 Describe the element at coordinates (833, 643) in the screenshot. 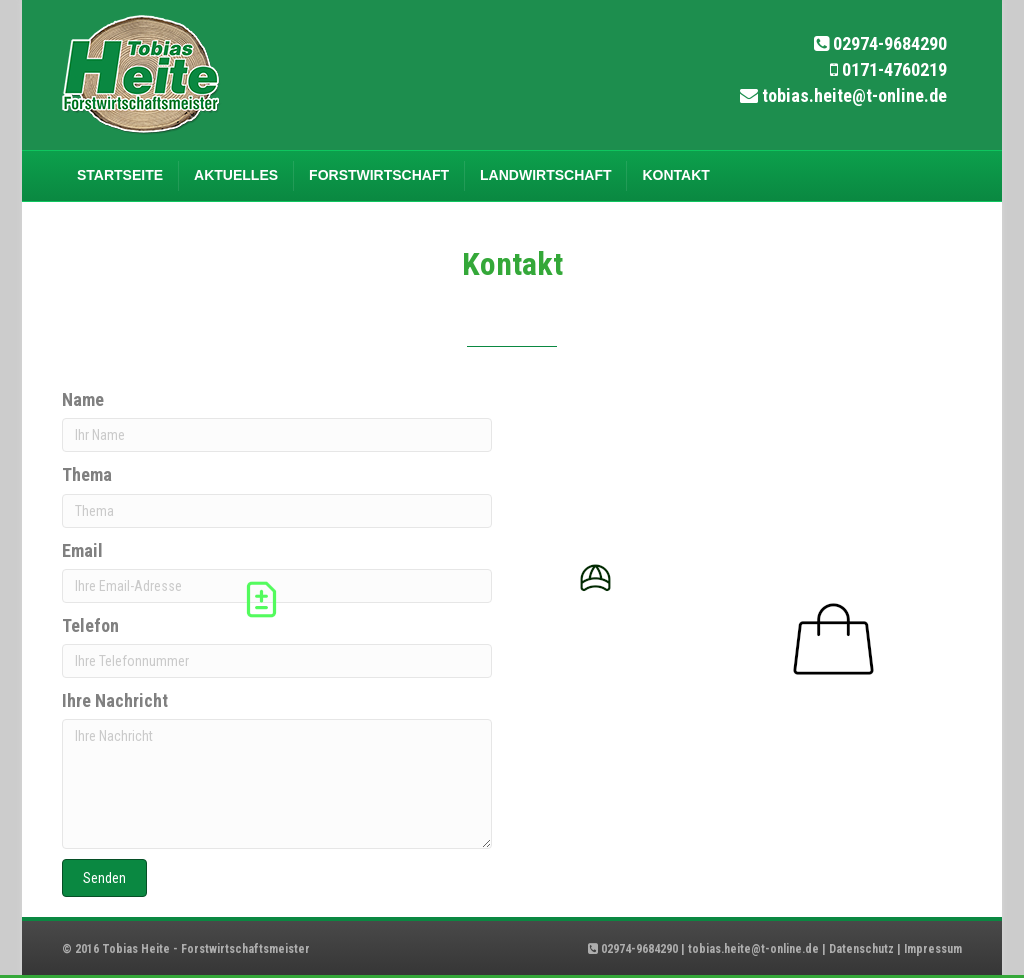

I see `access shopping bag or cart` at that location.